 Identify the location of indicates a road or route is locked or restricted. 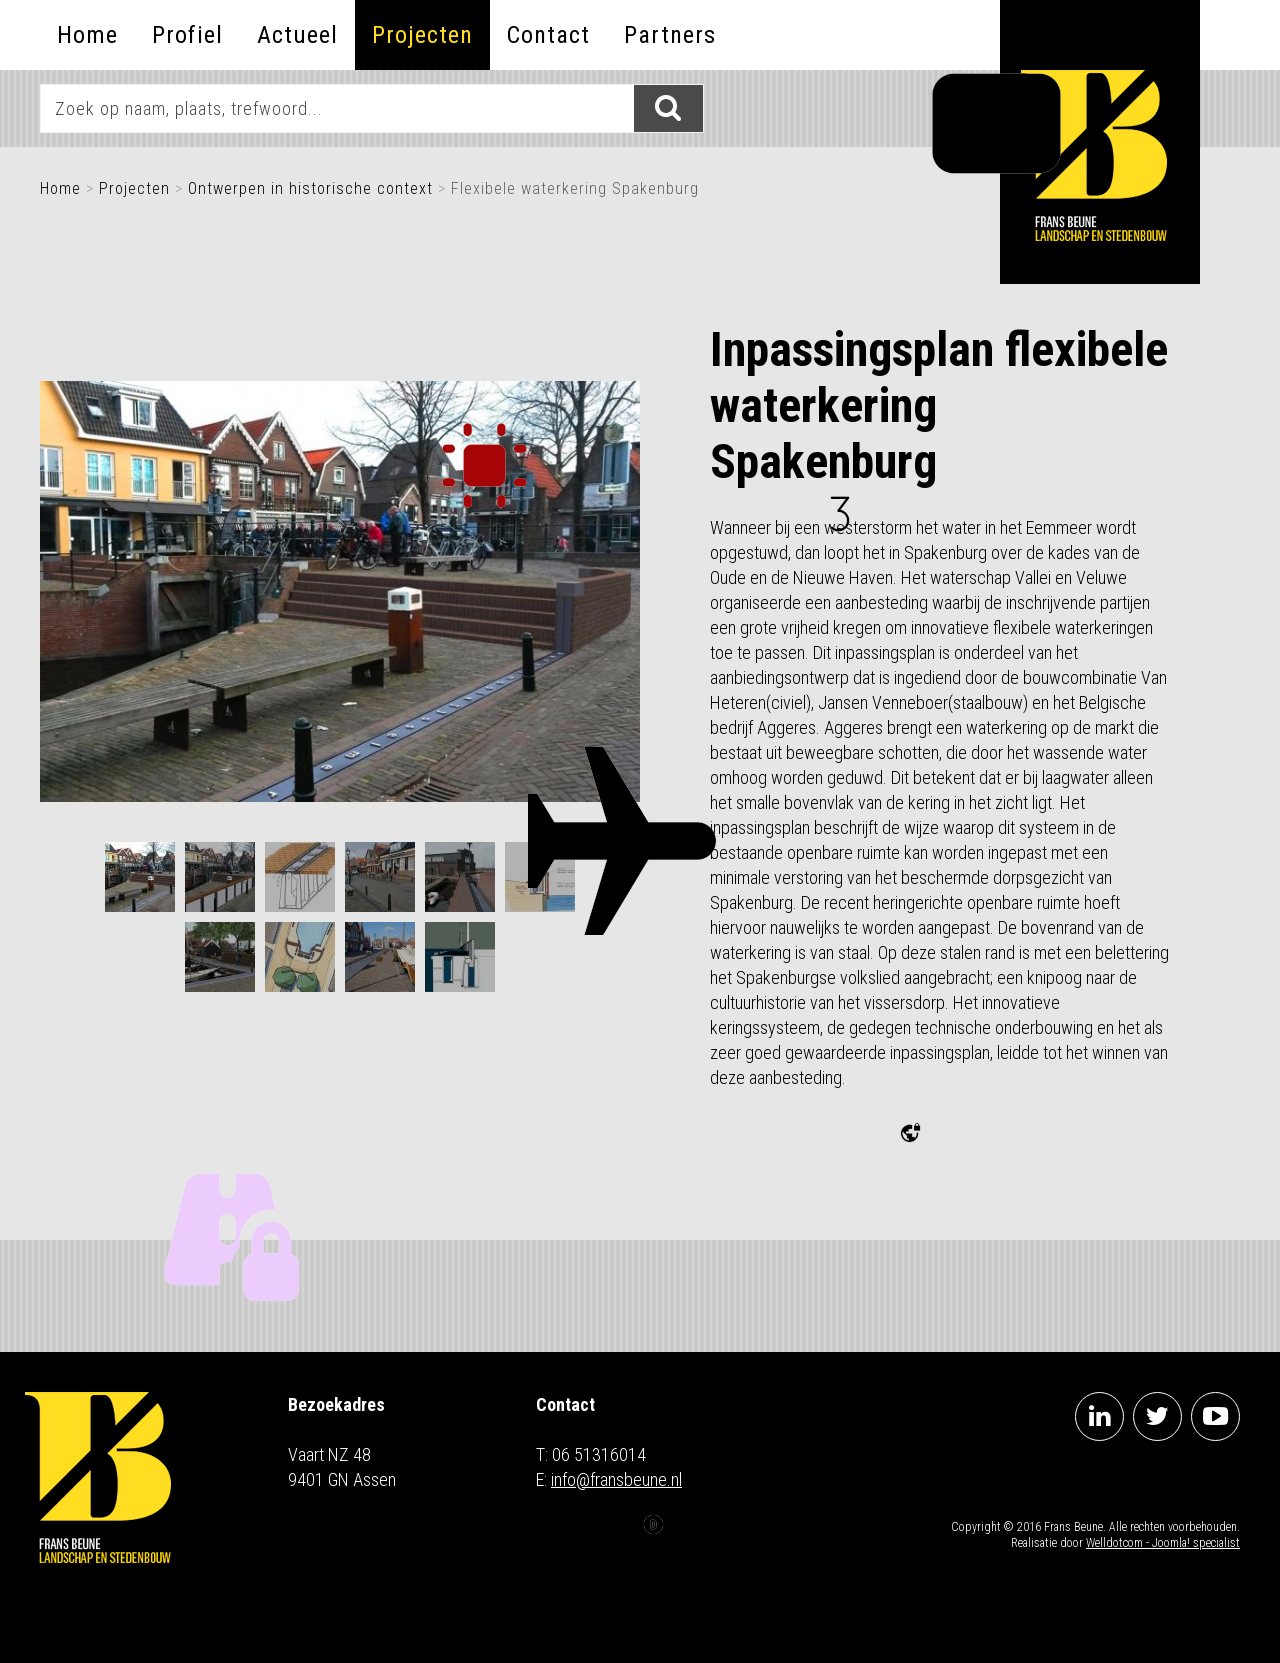
(227, 1229).